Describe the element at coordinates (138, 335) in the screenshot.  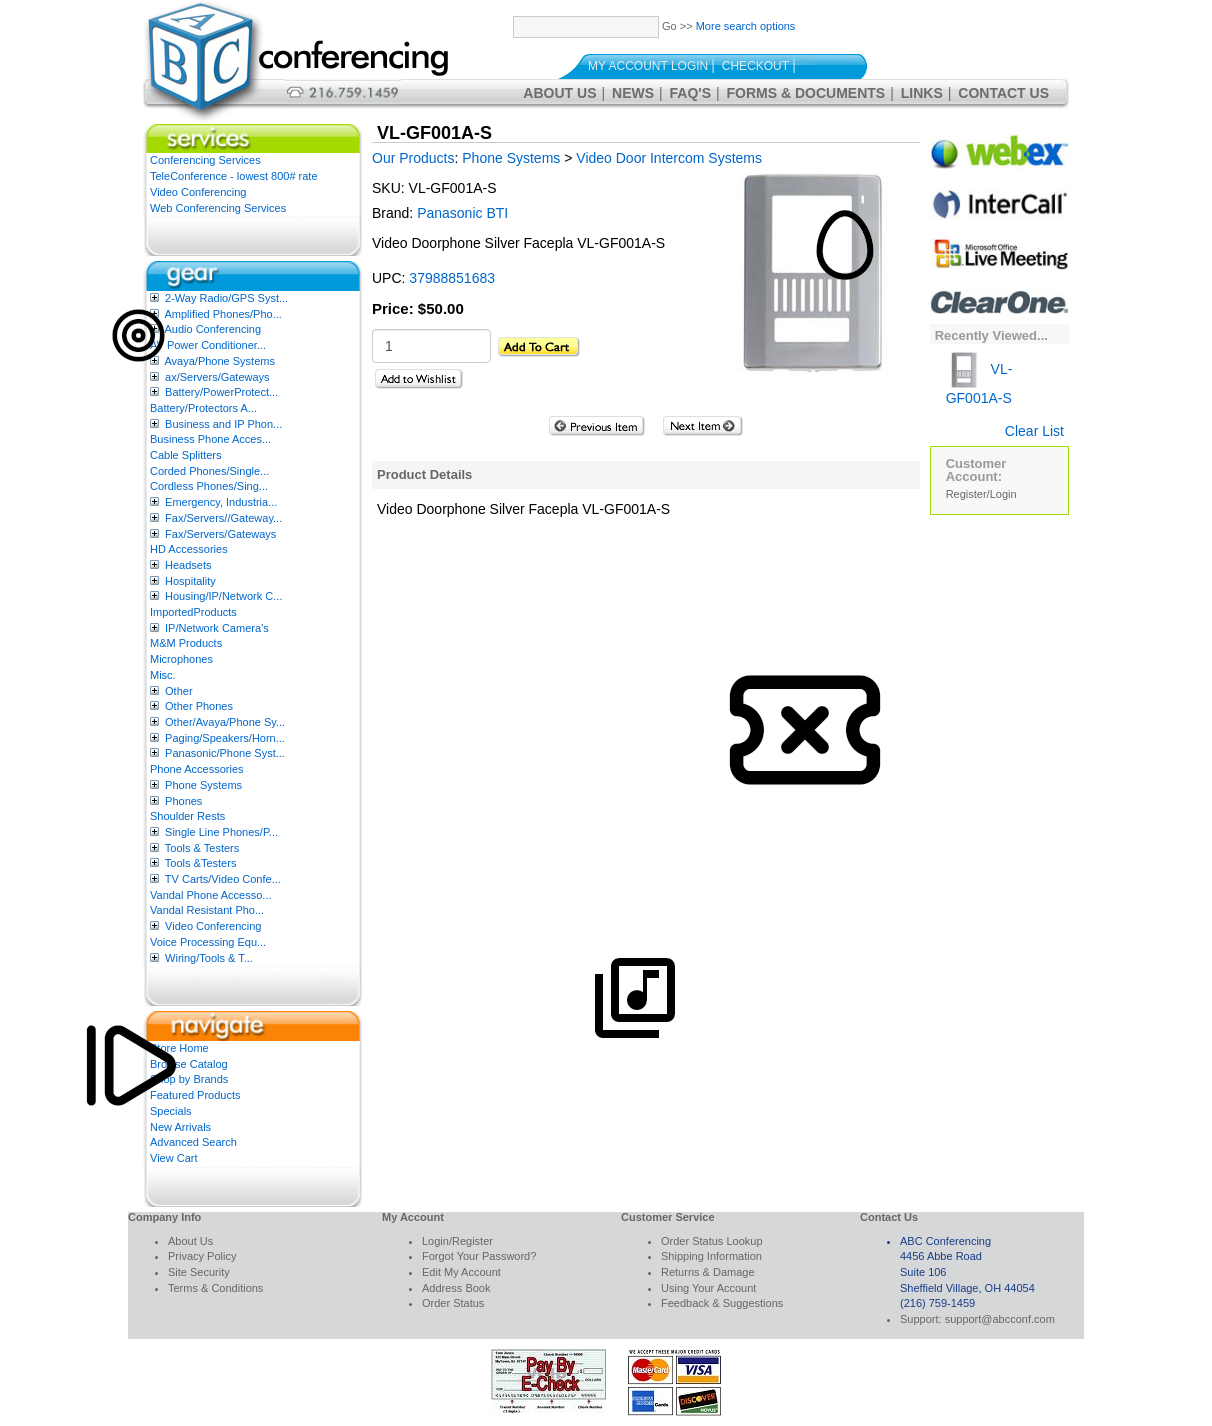
I see `set a goal or target` at that location.